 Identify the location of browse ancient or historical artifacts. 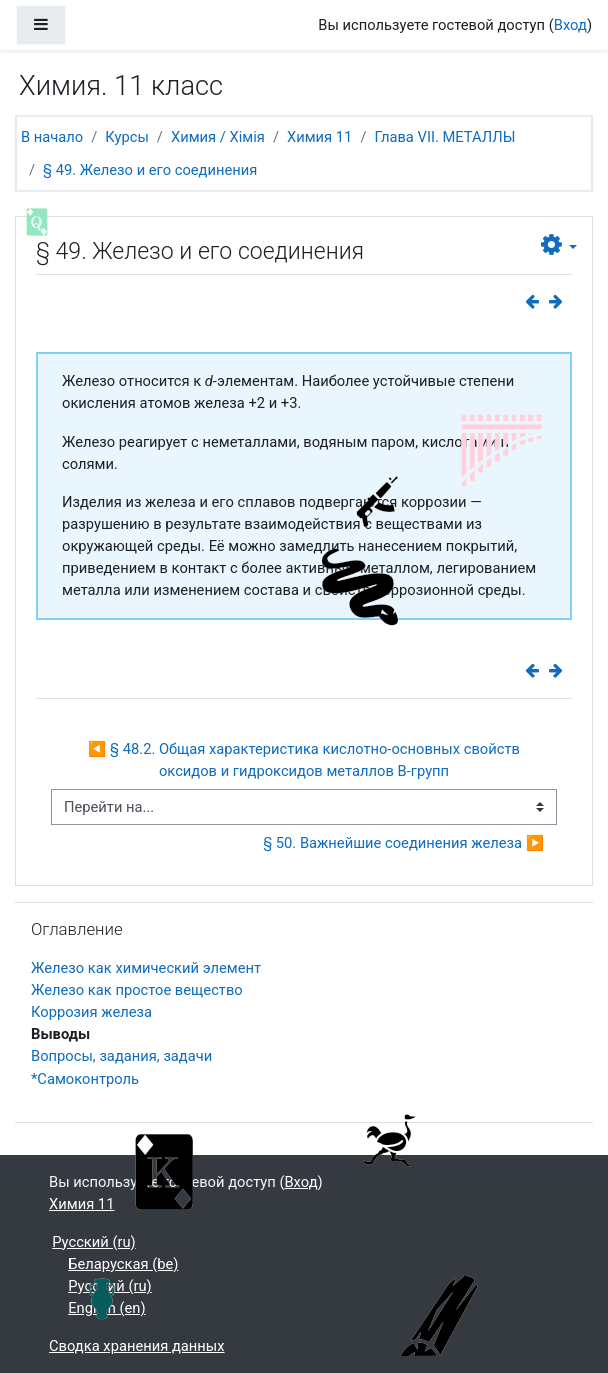
(102, 1299).